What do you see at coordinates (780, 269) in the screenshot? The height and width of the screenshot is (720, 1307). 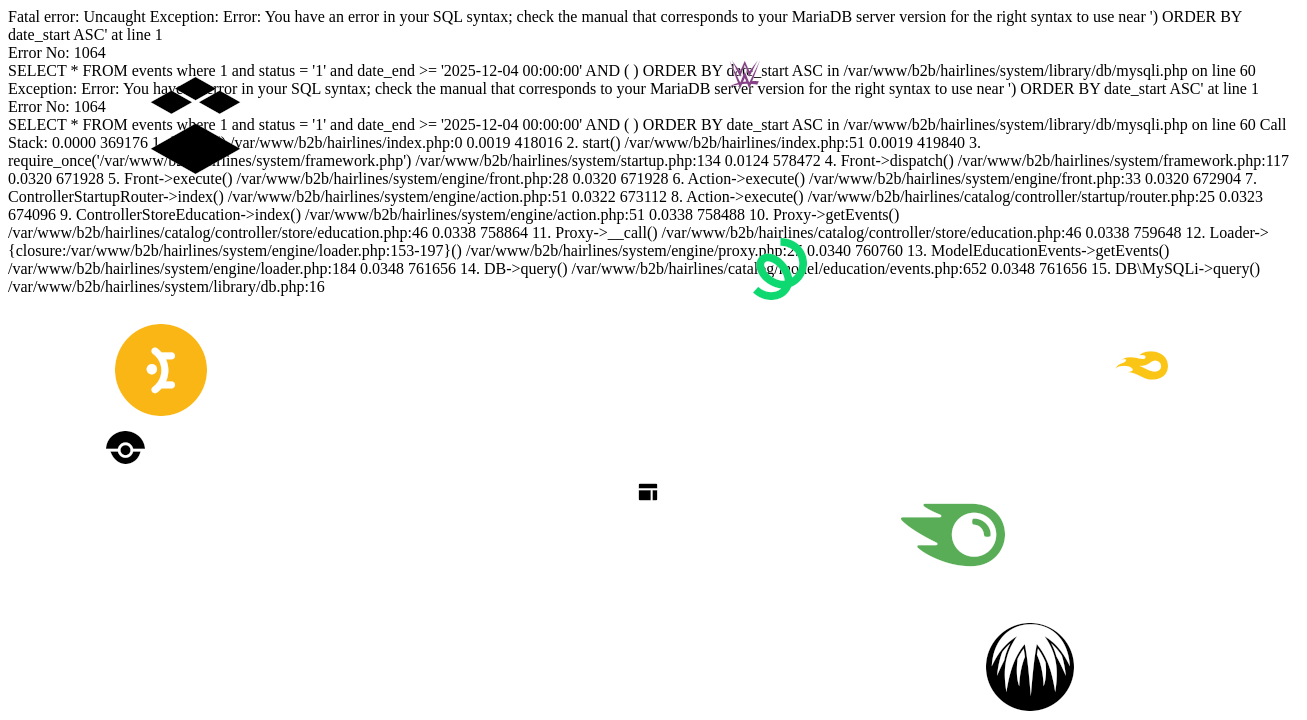 I see `spring creators platform logo` at bounding box center [780, 269].